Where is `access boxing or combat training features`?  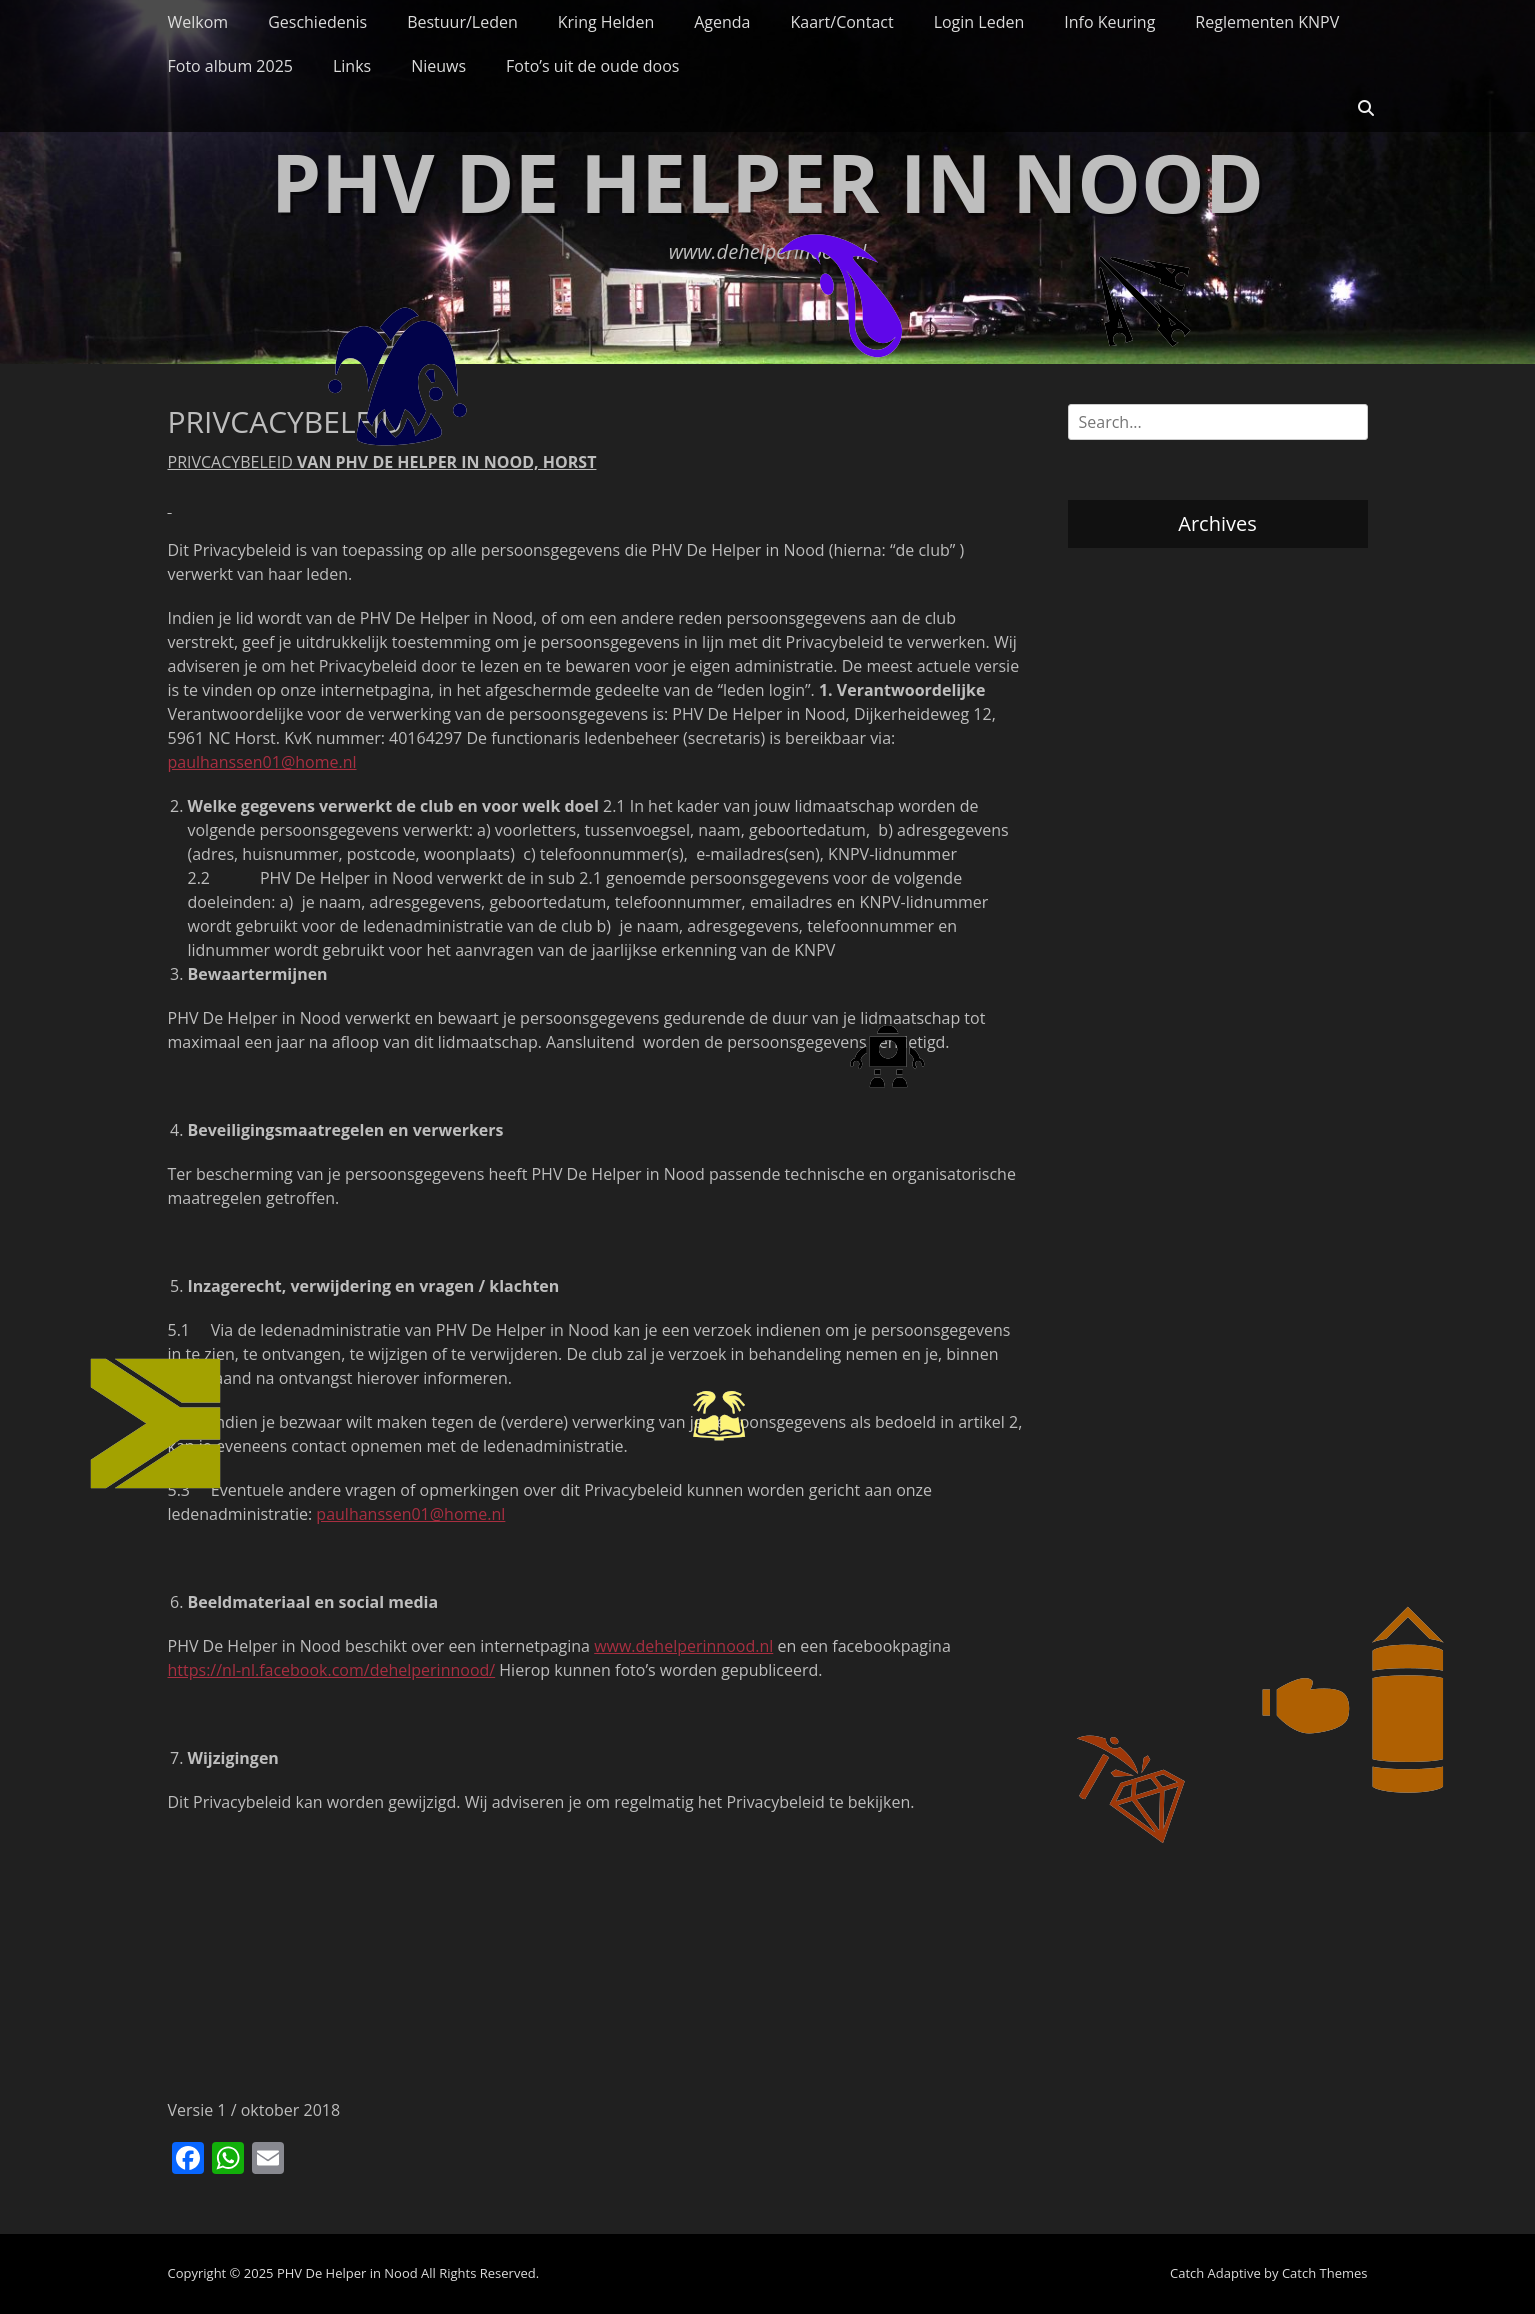
access boxing or combat training features is located at coordinates (1356, 1702).